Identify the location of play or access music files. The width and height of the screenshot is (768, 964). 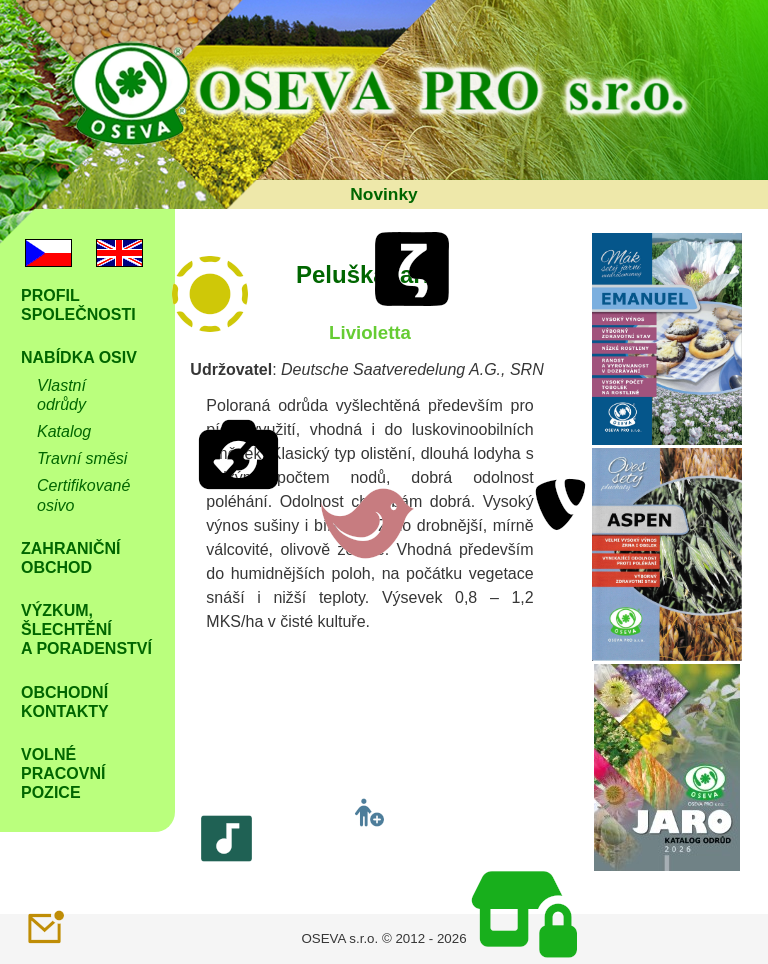
(226, 838).